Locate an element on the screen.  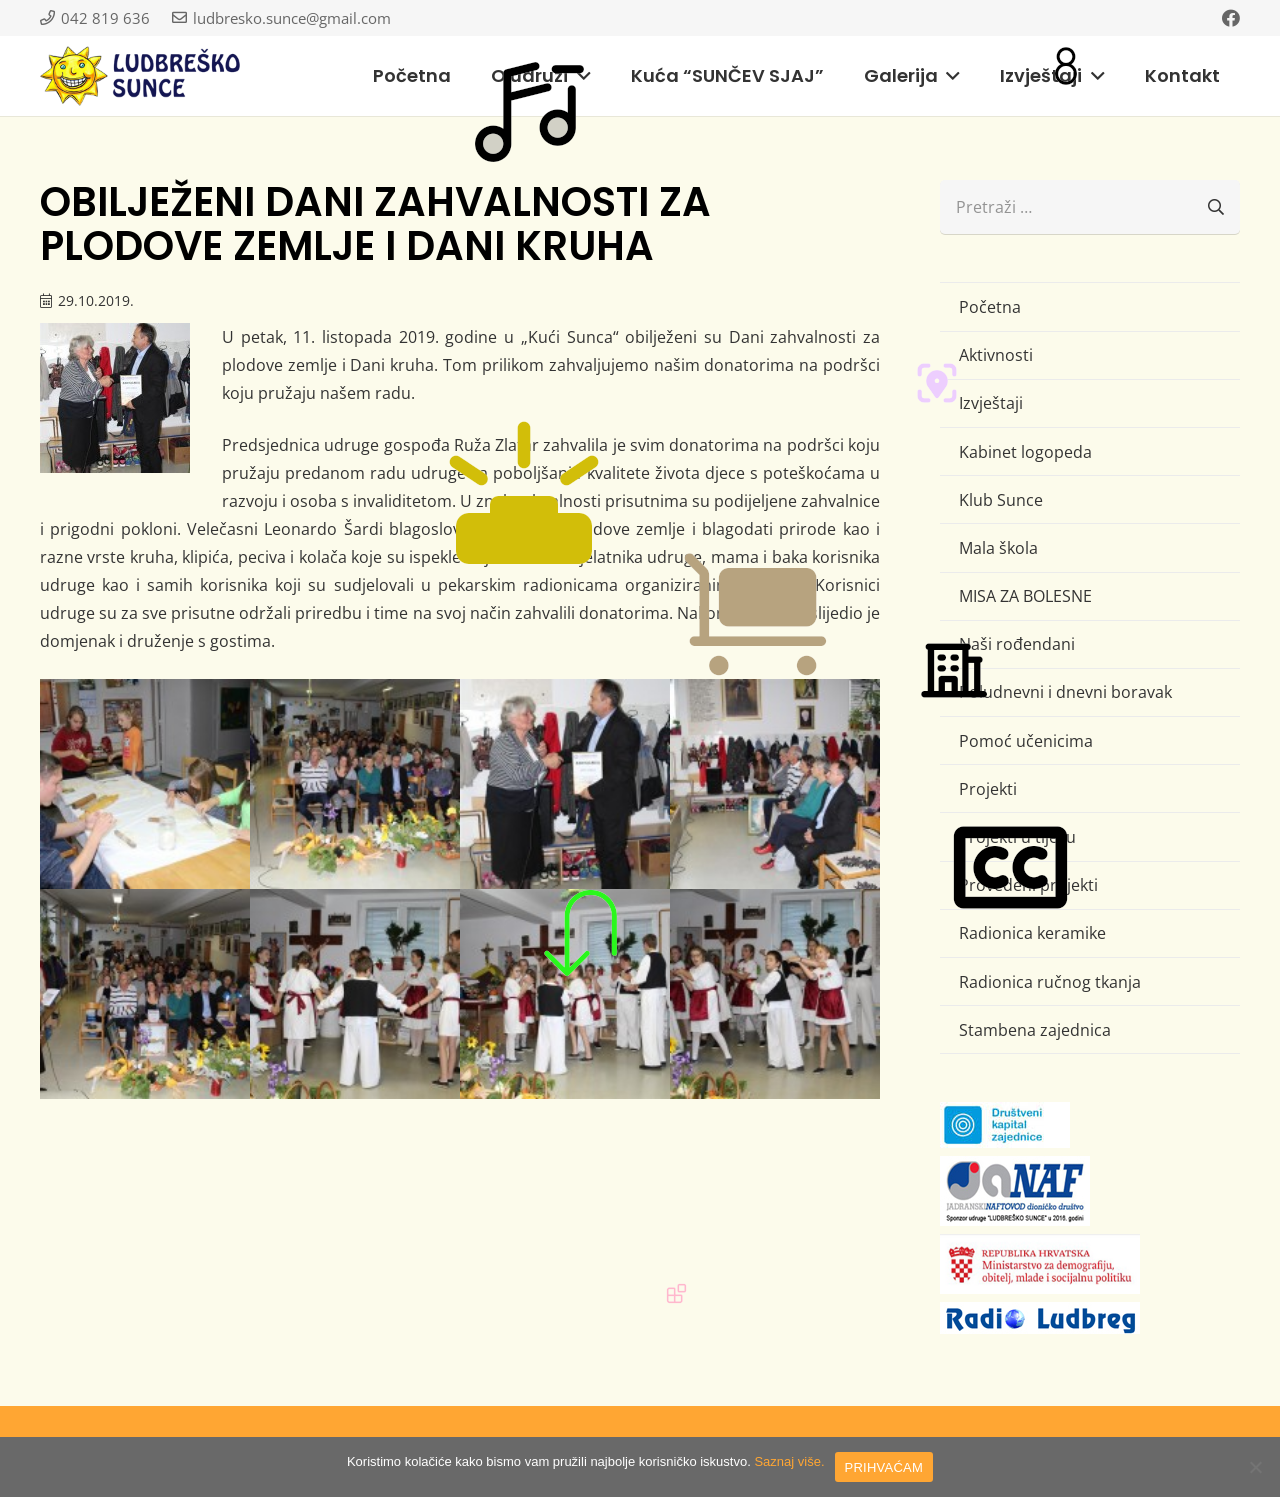
remove a song from playlist is located at coordinates (531, 109).